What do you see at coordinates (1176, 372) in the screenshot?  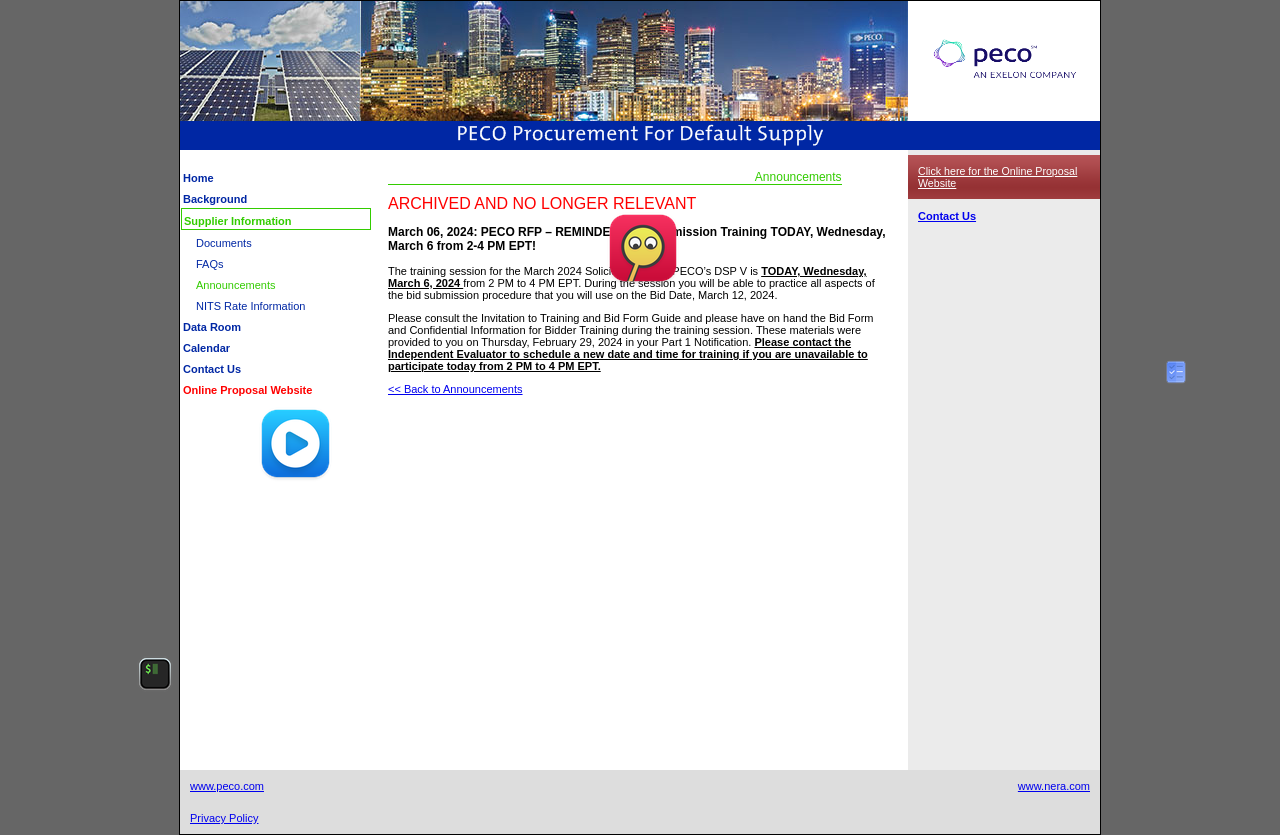 I see `open work tasks or to-do list` at bounding box center [1176, 372].